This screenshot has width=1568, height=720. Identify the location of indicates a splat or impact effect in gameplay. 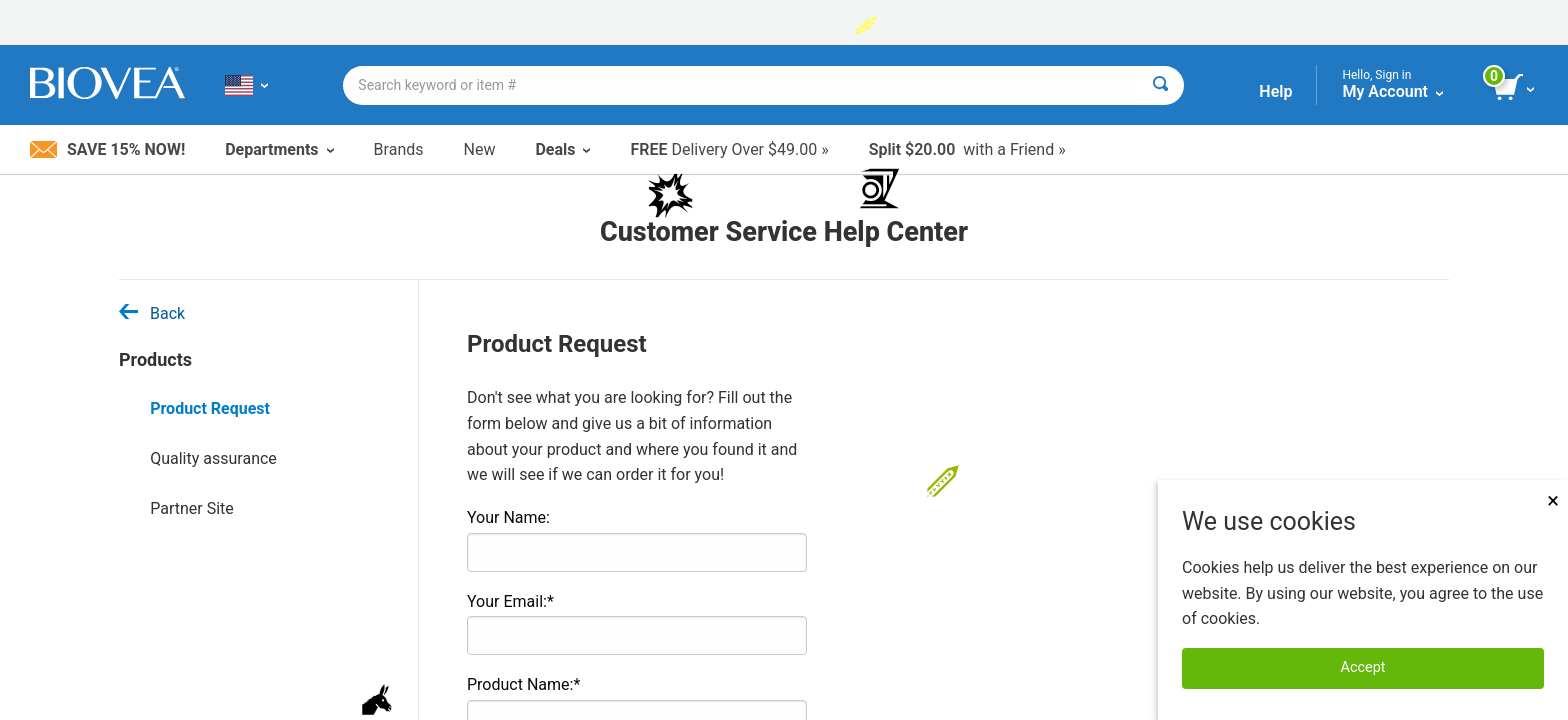
(670, 195).